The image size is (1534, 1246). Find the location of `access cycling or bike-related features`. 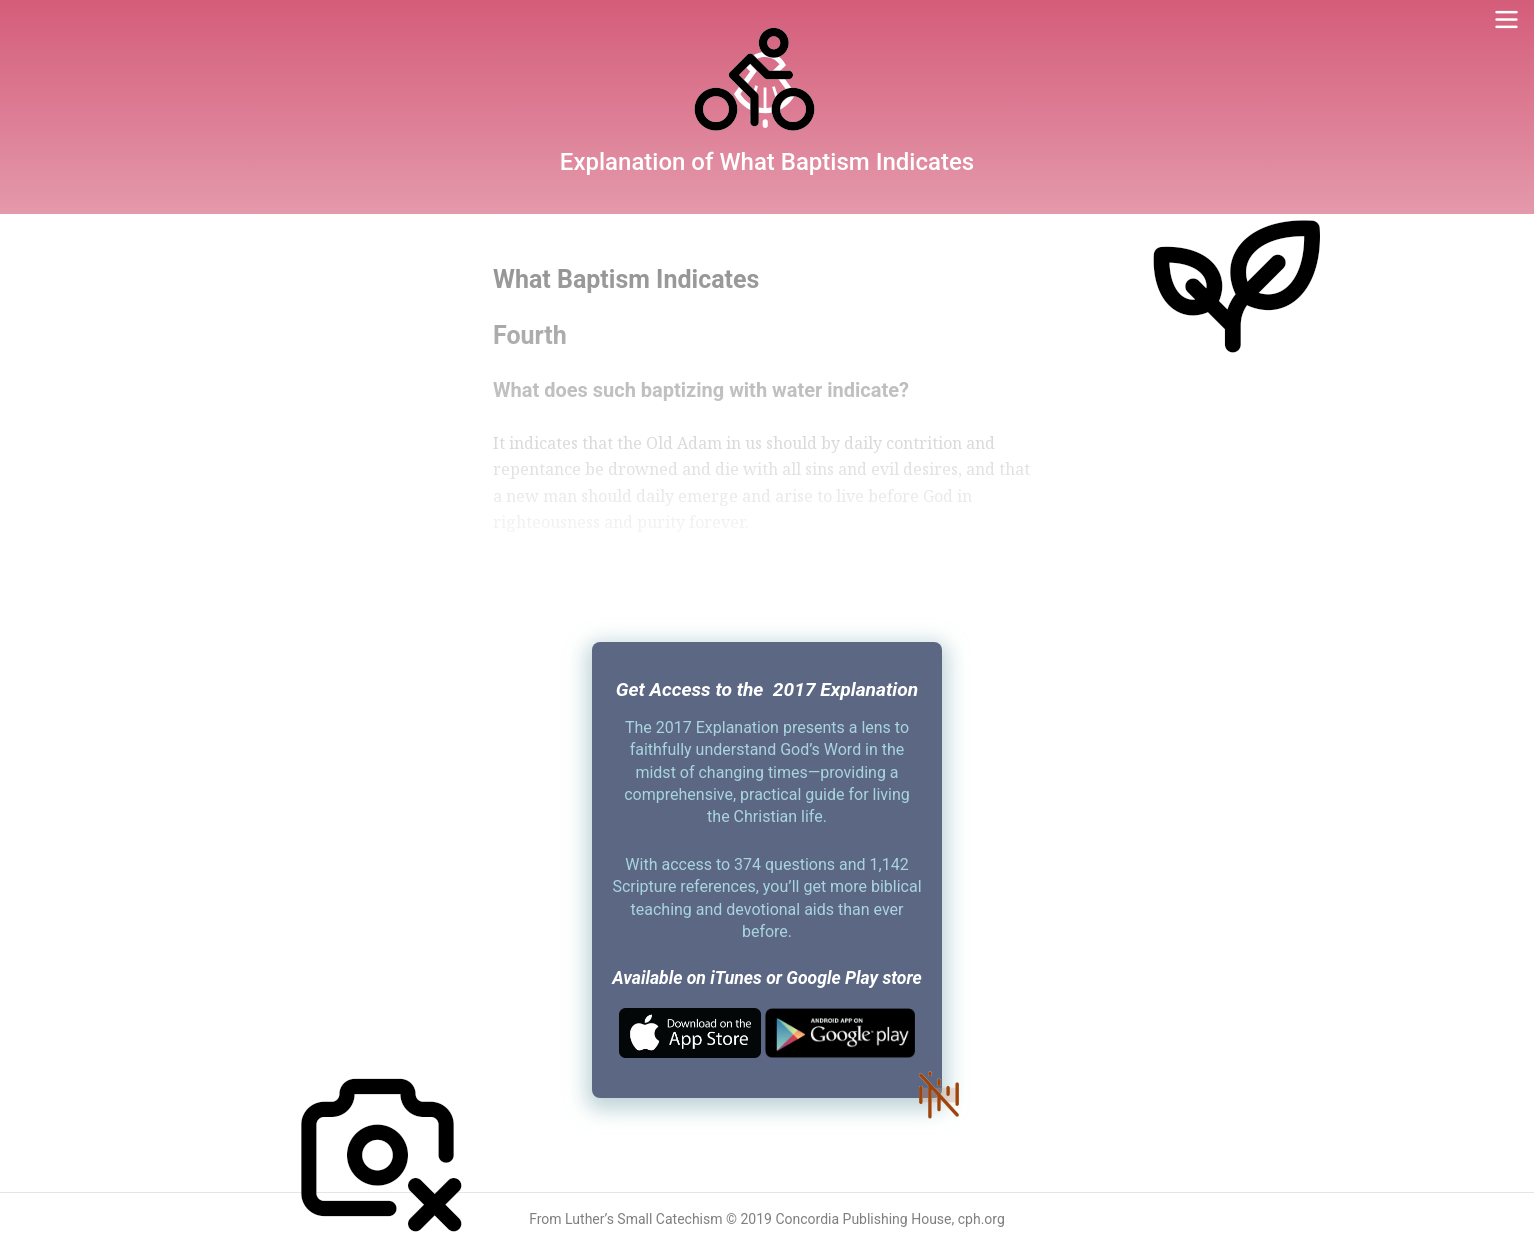

access cycling or bike-related features is located at coordinates (754, 83).